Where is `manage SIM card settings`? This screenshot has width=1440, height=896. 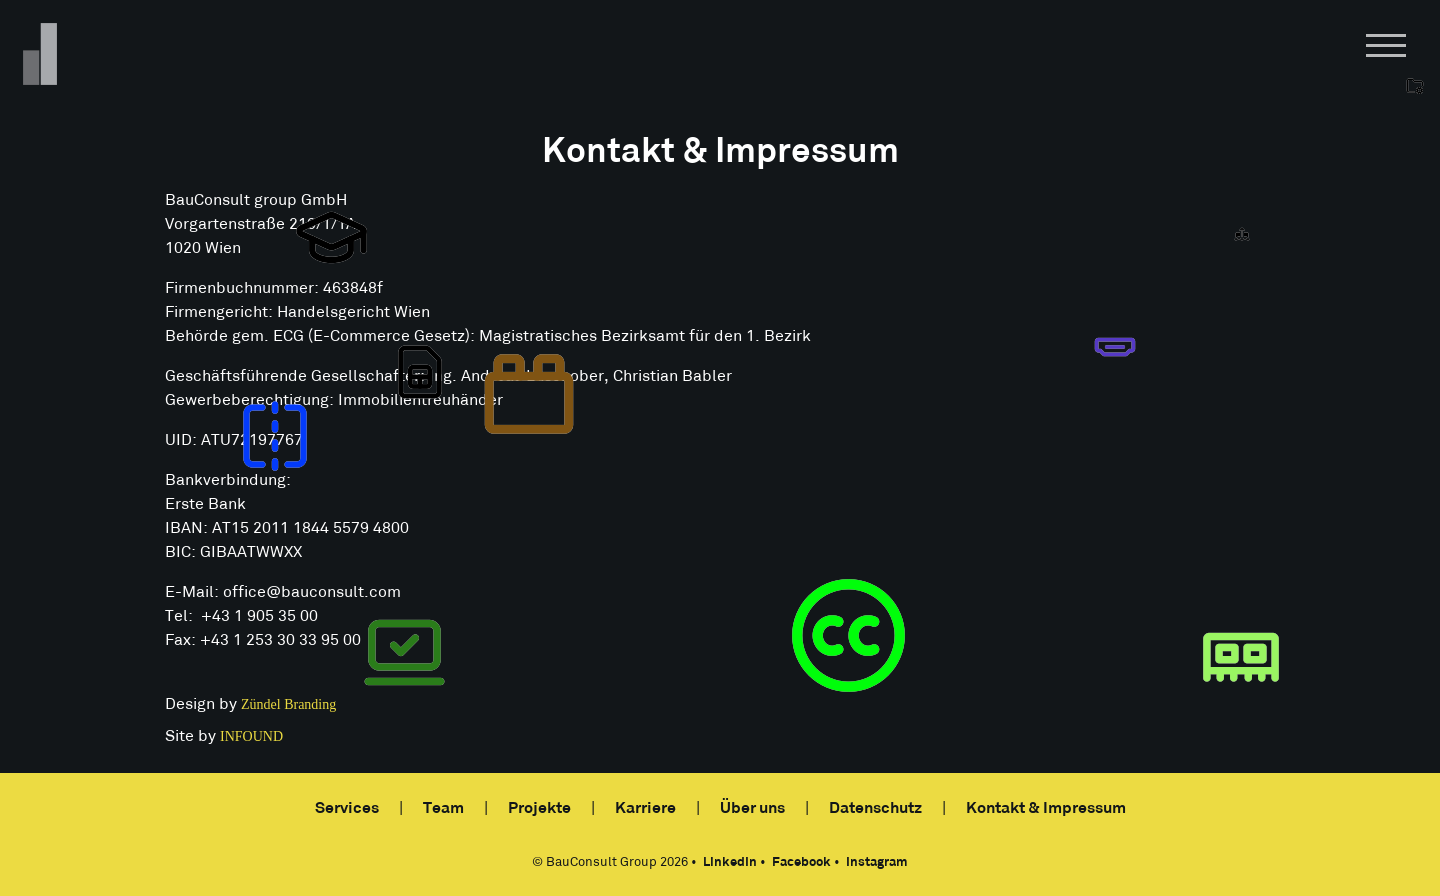
manage SIM card settings is located at coordinates (420, 372).